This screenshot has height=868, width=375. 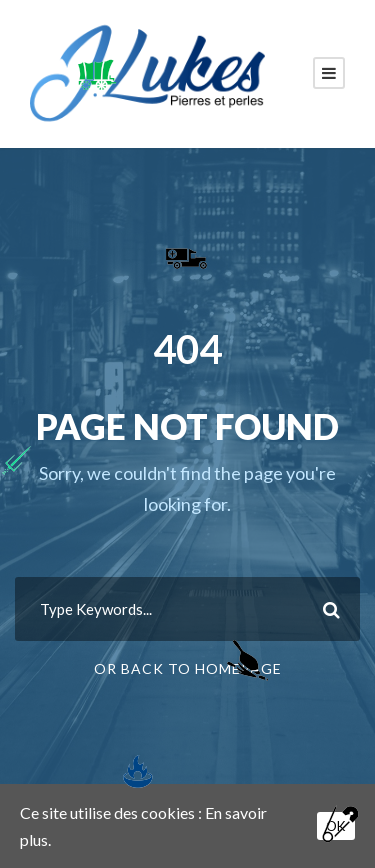 What do you see at coordinates (16, 460) in the screenshot?
I see `select sai weapon in game inventory` at bounding box center [16, 460].